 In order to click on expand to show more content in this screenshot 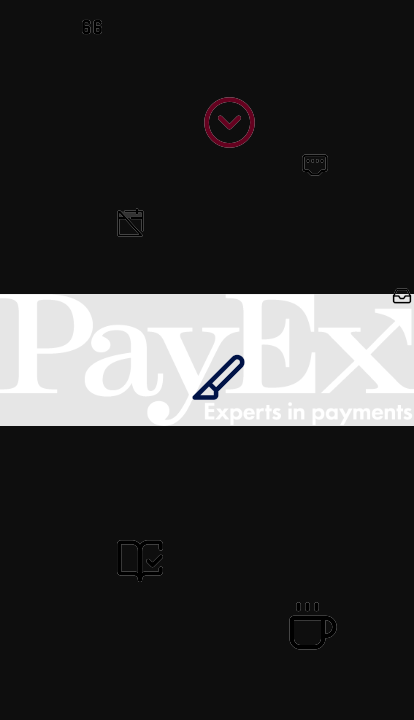, I will do `click(229, 122)`.